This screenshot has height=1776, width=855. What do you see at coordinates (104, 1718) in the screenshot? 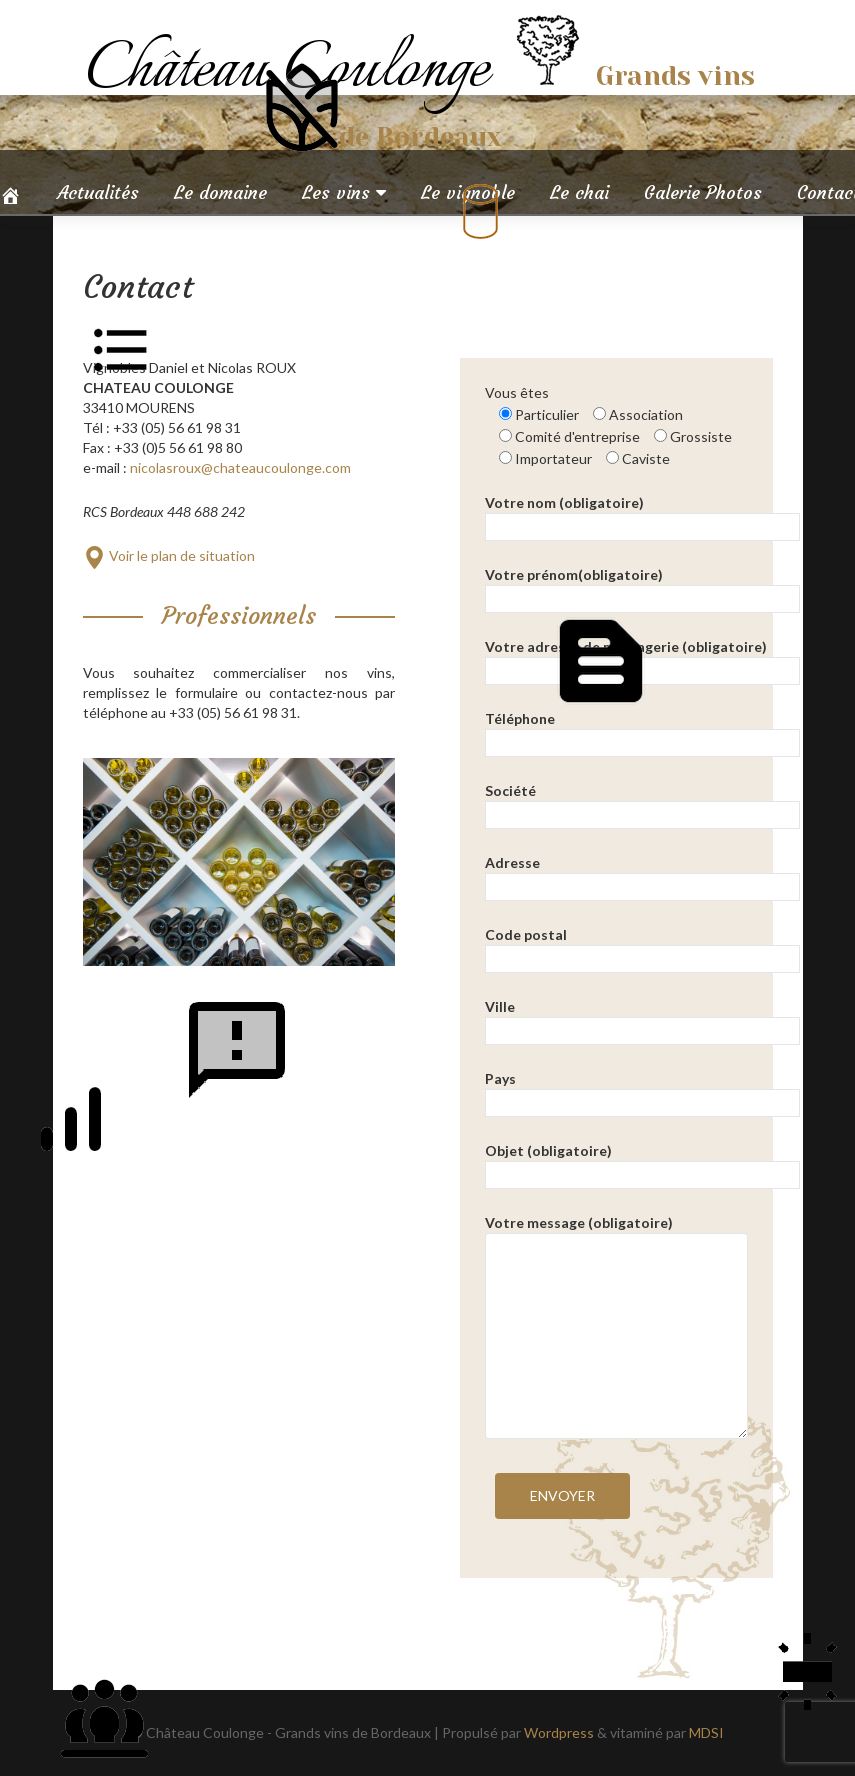
I see `view team or group members` at bounding box center [104, 1718].